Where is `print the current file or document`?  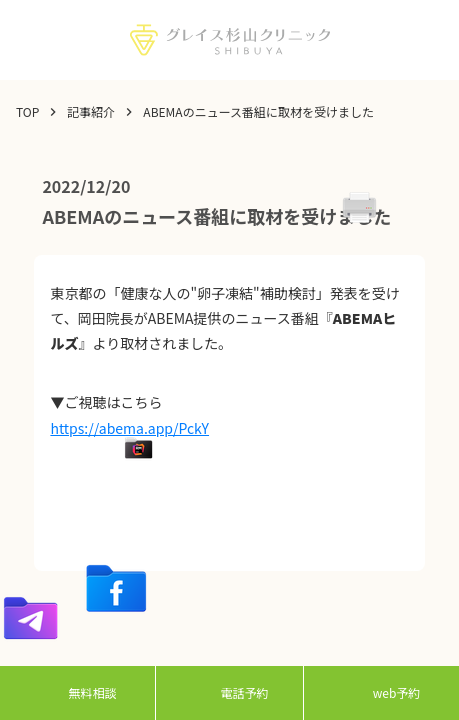
print the current file or document is located at coordinates (359, 207).